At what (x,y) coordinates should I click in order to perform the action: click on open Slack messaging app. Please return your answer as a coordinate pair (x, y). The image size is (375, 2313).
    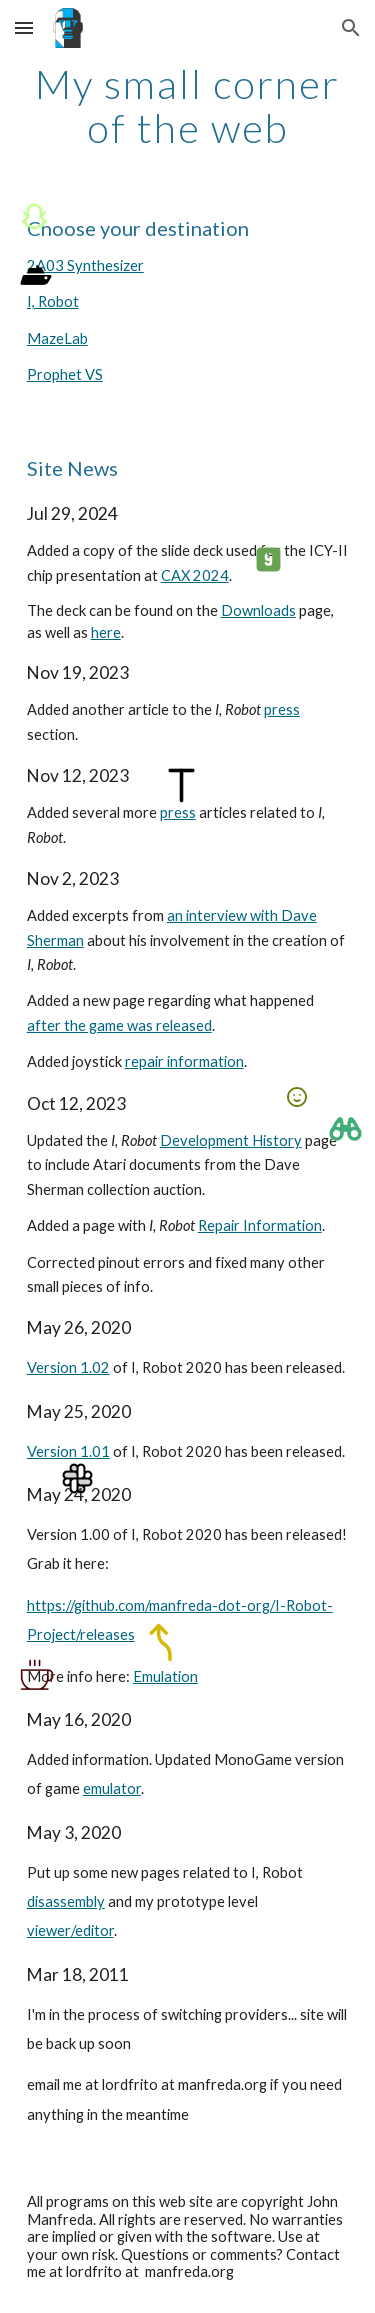
    Looking at the image, I should click on (77, 1478).